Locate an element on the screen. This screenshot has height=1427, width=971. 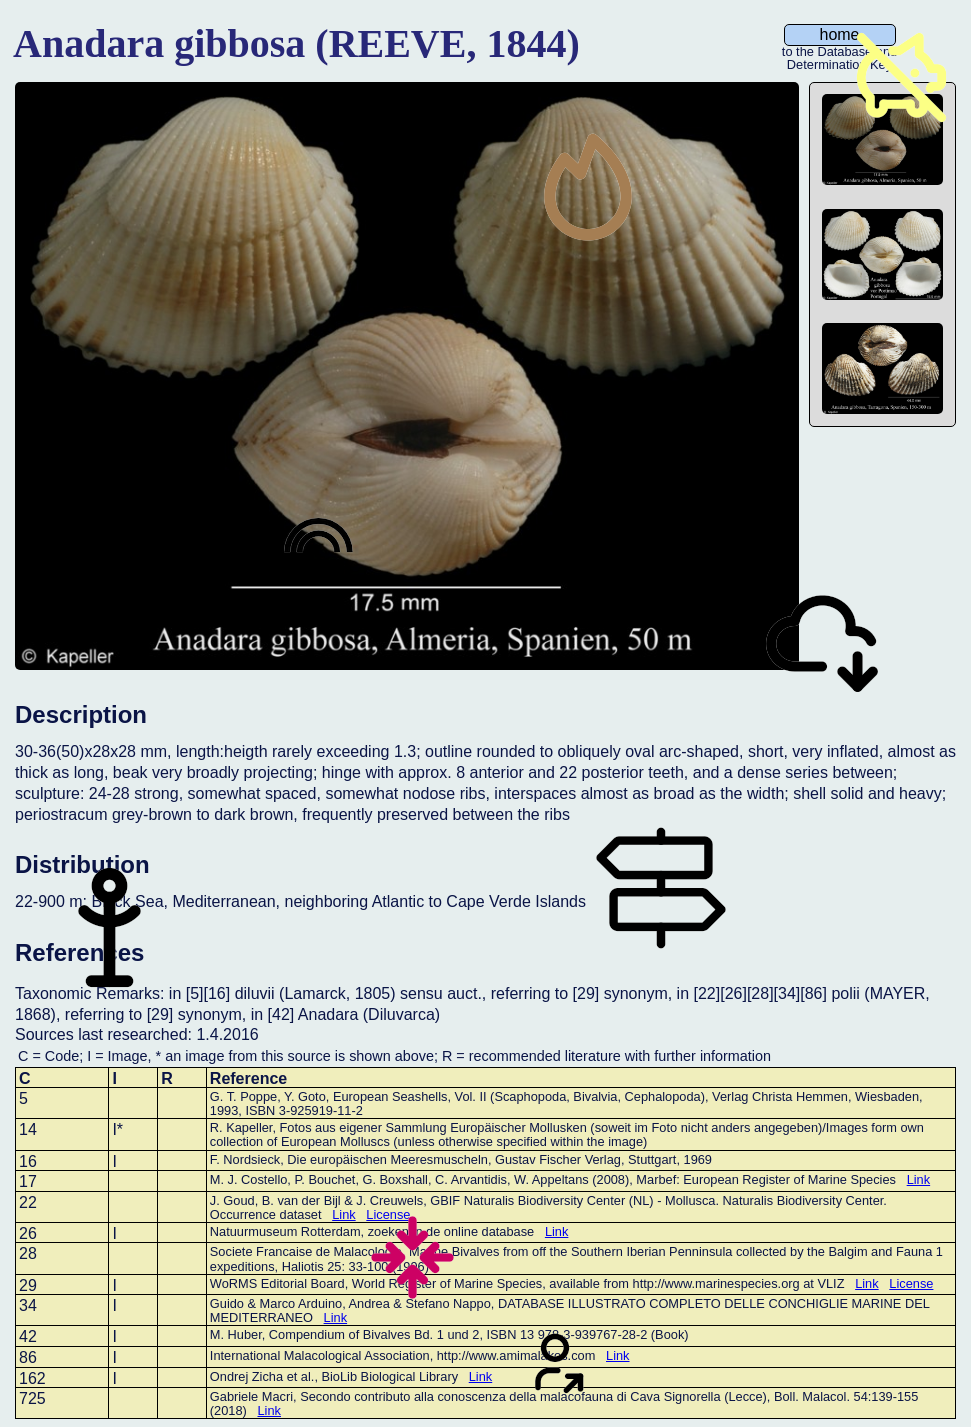
navigate to directions or wayfinding options is located at coordinates (661, 888).